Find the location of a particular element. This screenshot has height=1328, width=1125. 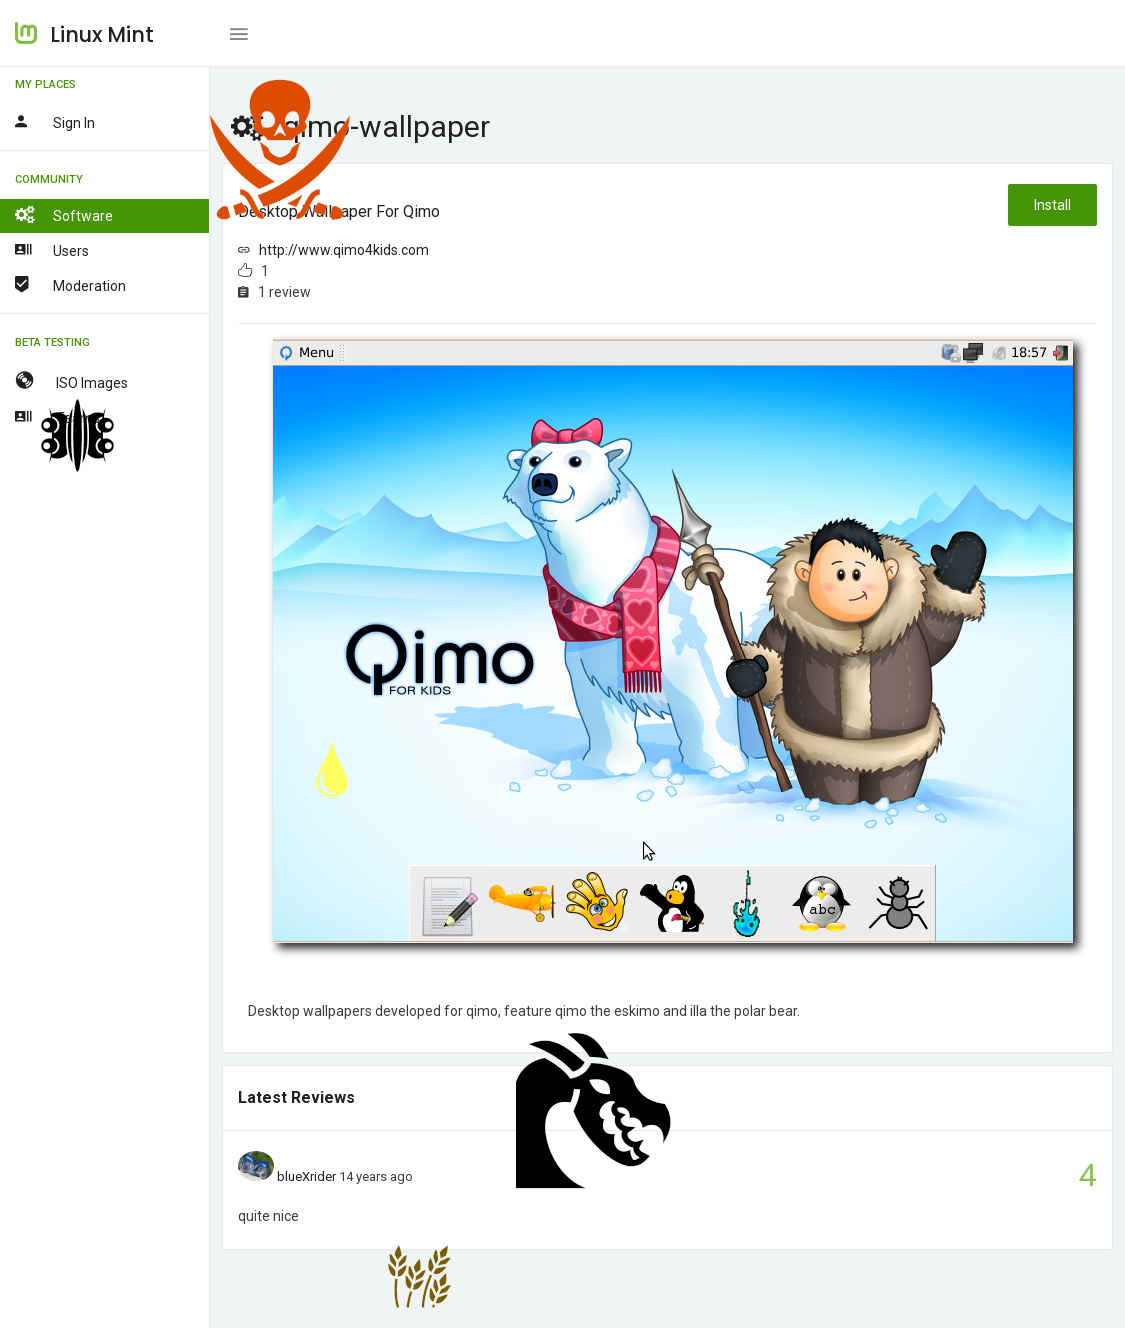

indicates water or liquid-related feature is located at coordinates (331, 768).